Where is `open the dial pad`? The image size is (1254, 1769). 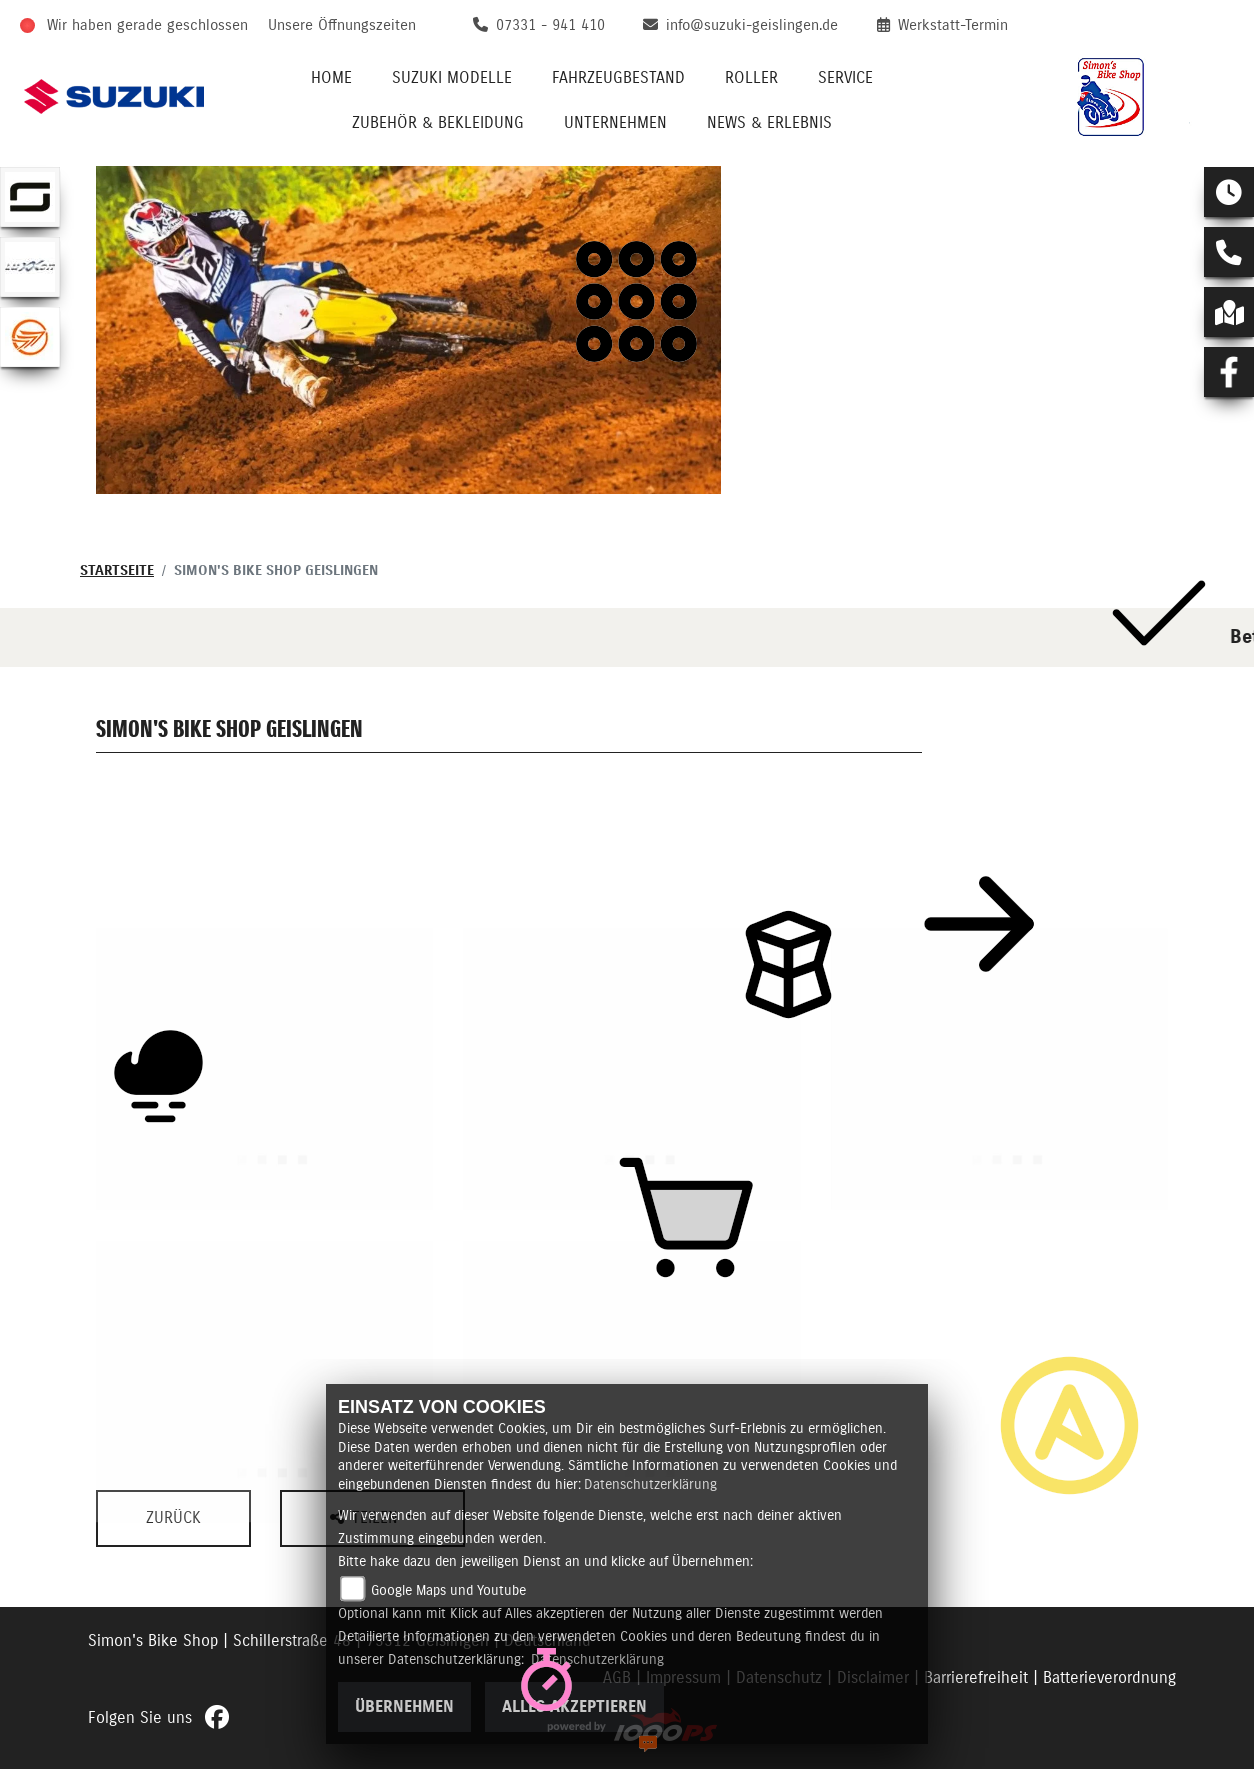 open the dial pad is located at coordinates (636, 301).